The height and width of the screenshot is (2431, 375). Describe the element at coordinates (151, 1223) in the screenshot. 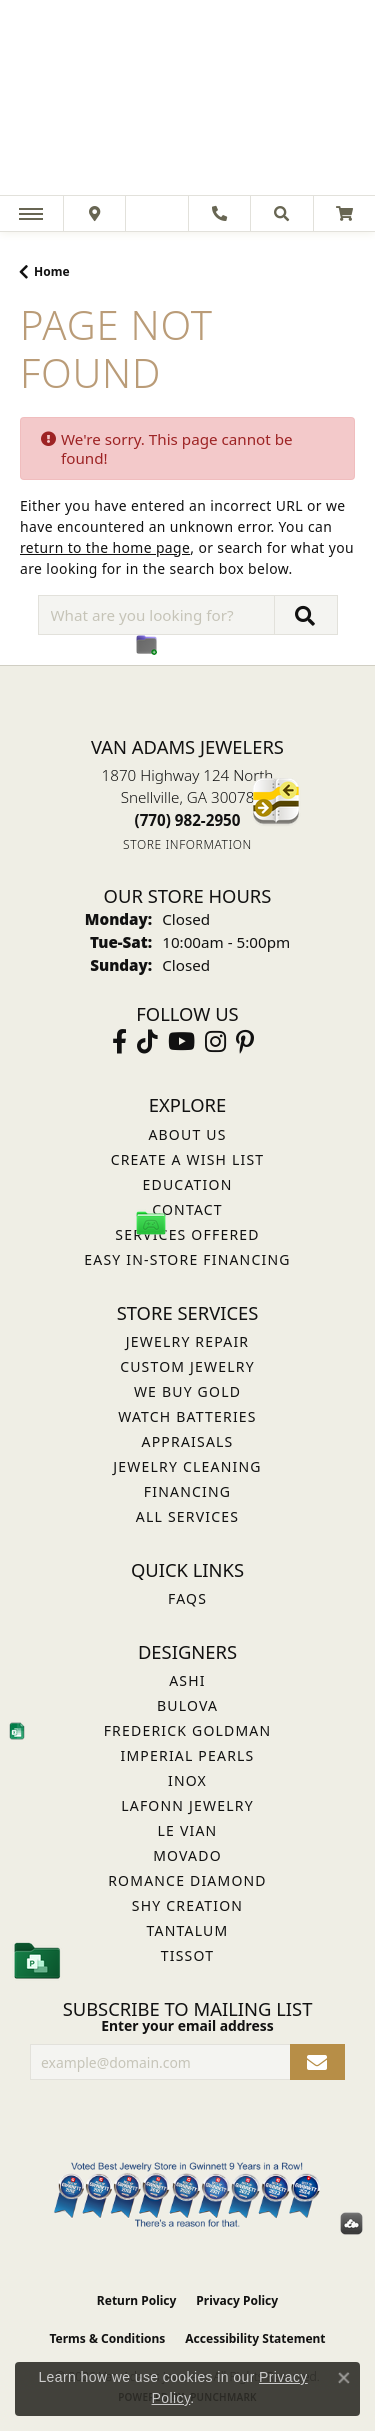

I see `open your games folder` at that location.